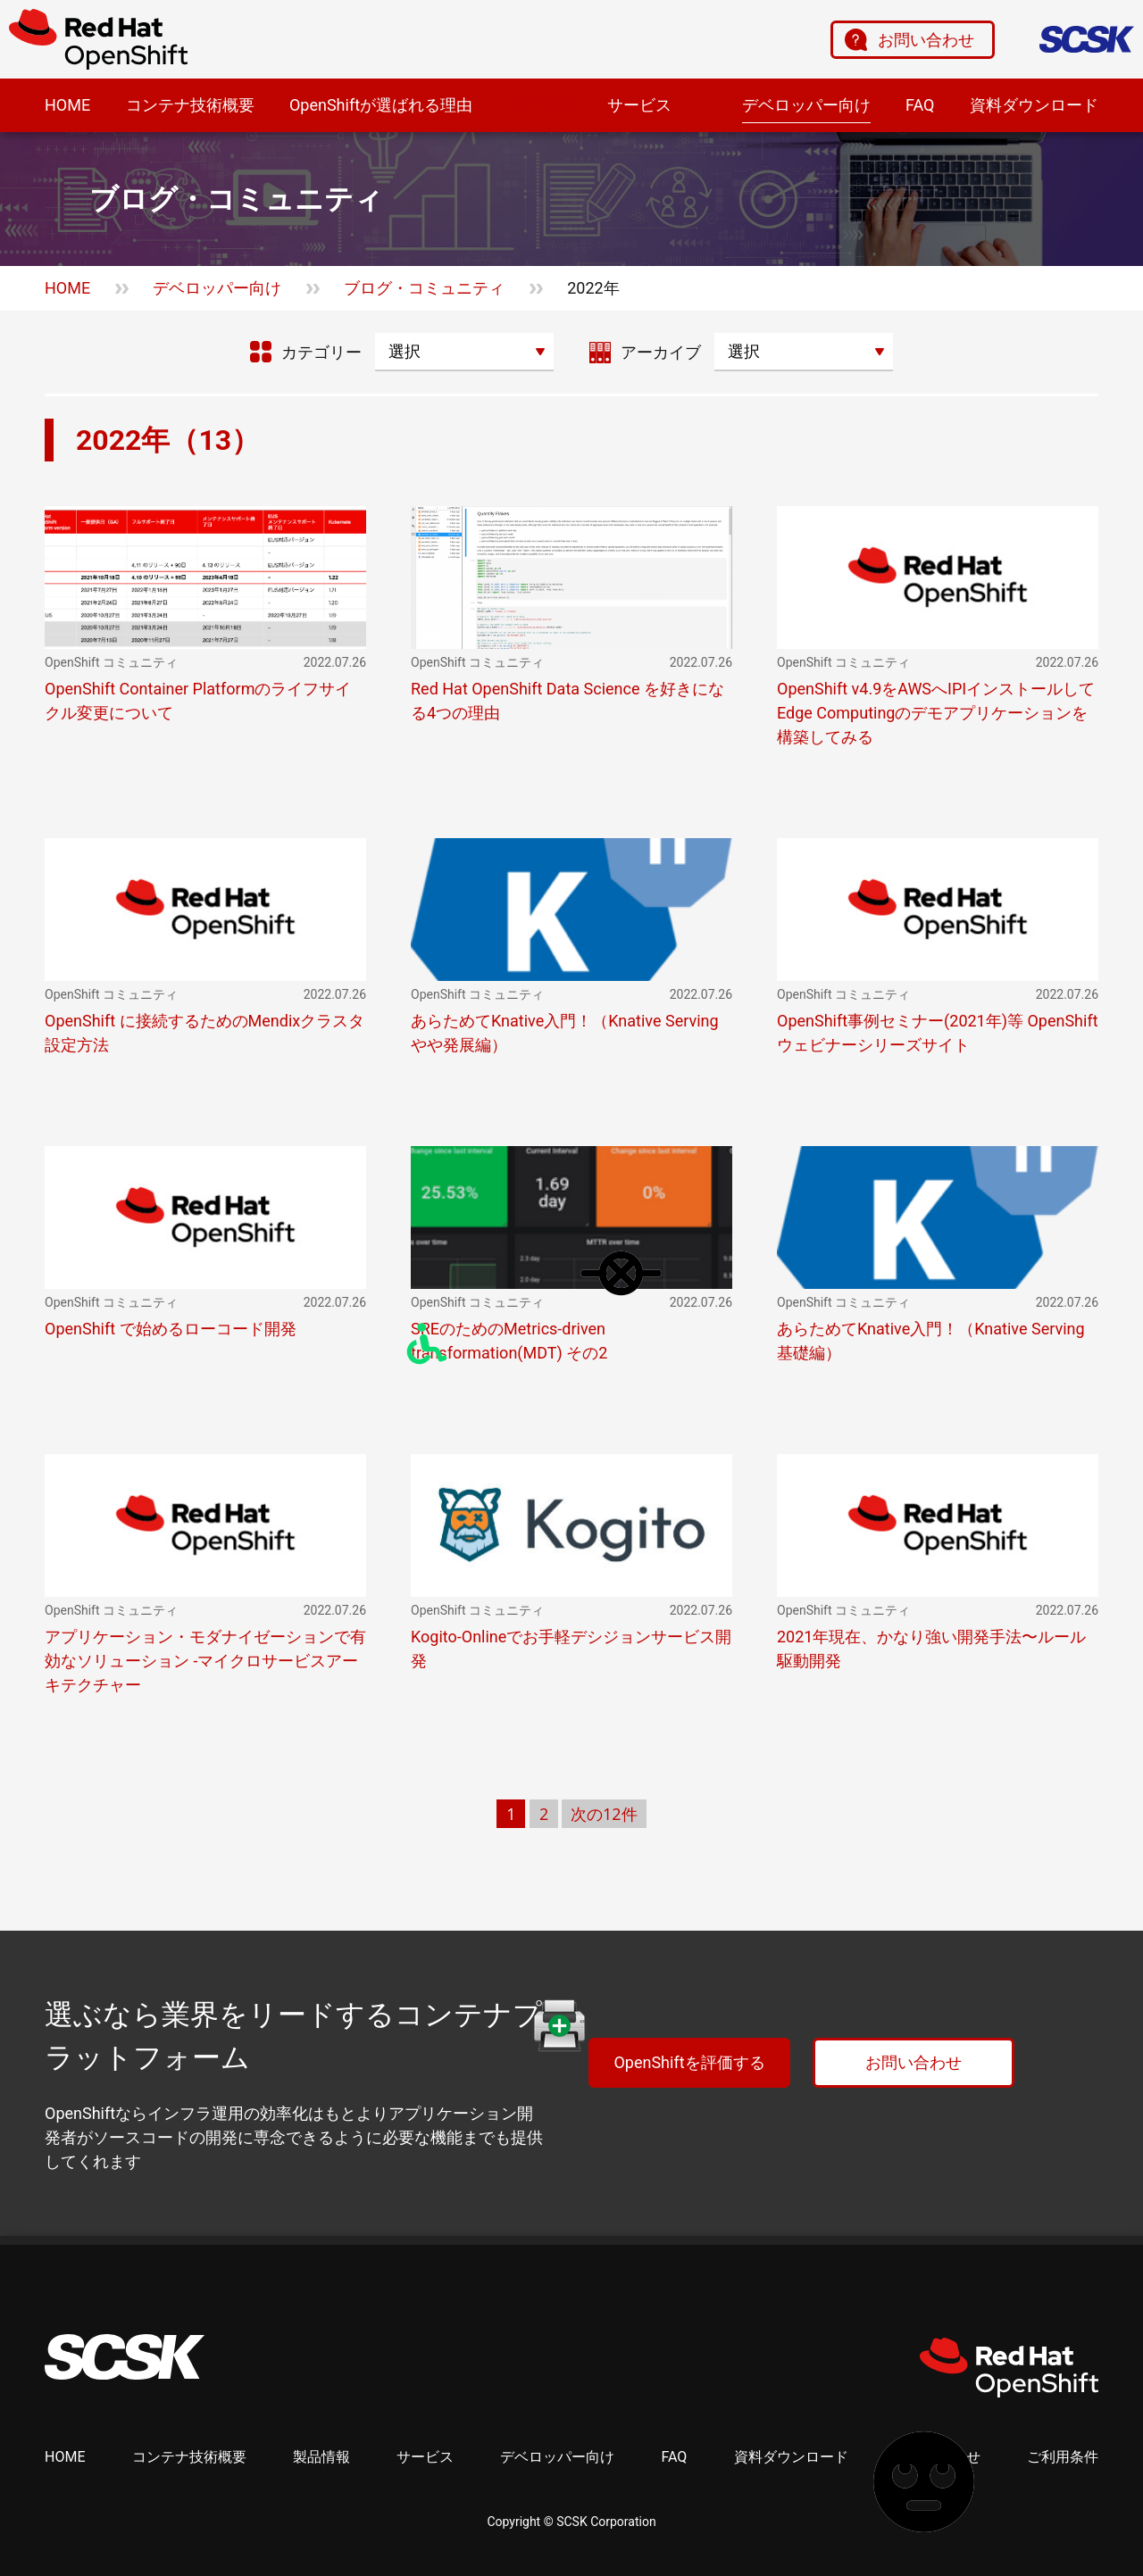 The height and width of the screenshot is (2576, 1143). What do you see at coordinates (923, 2481) in the screenshot?
I see `react with an eye-roll emoji` at bounding box center [923, 2481].